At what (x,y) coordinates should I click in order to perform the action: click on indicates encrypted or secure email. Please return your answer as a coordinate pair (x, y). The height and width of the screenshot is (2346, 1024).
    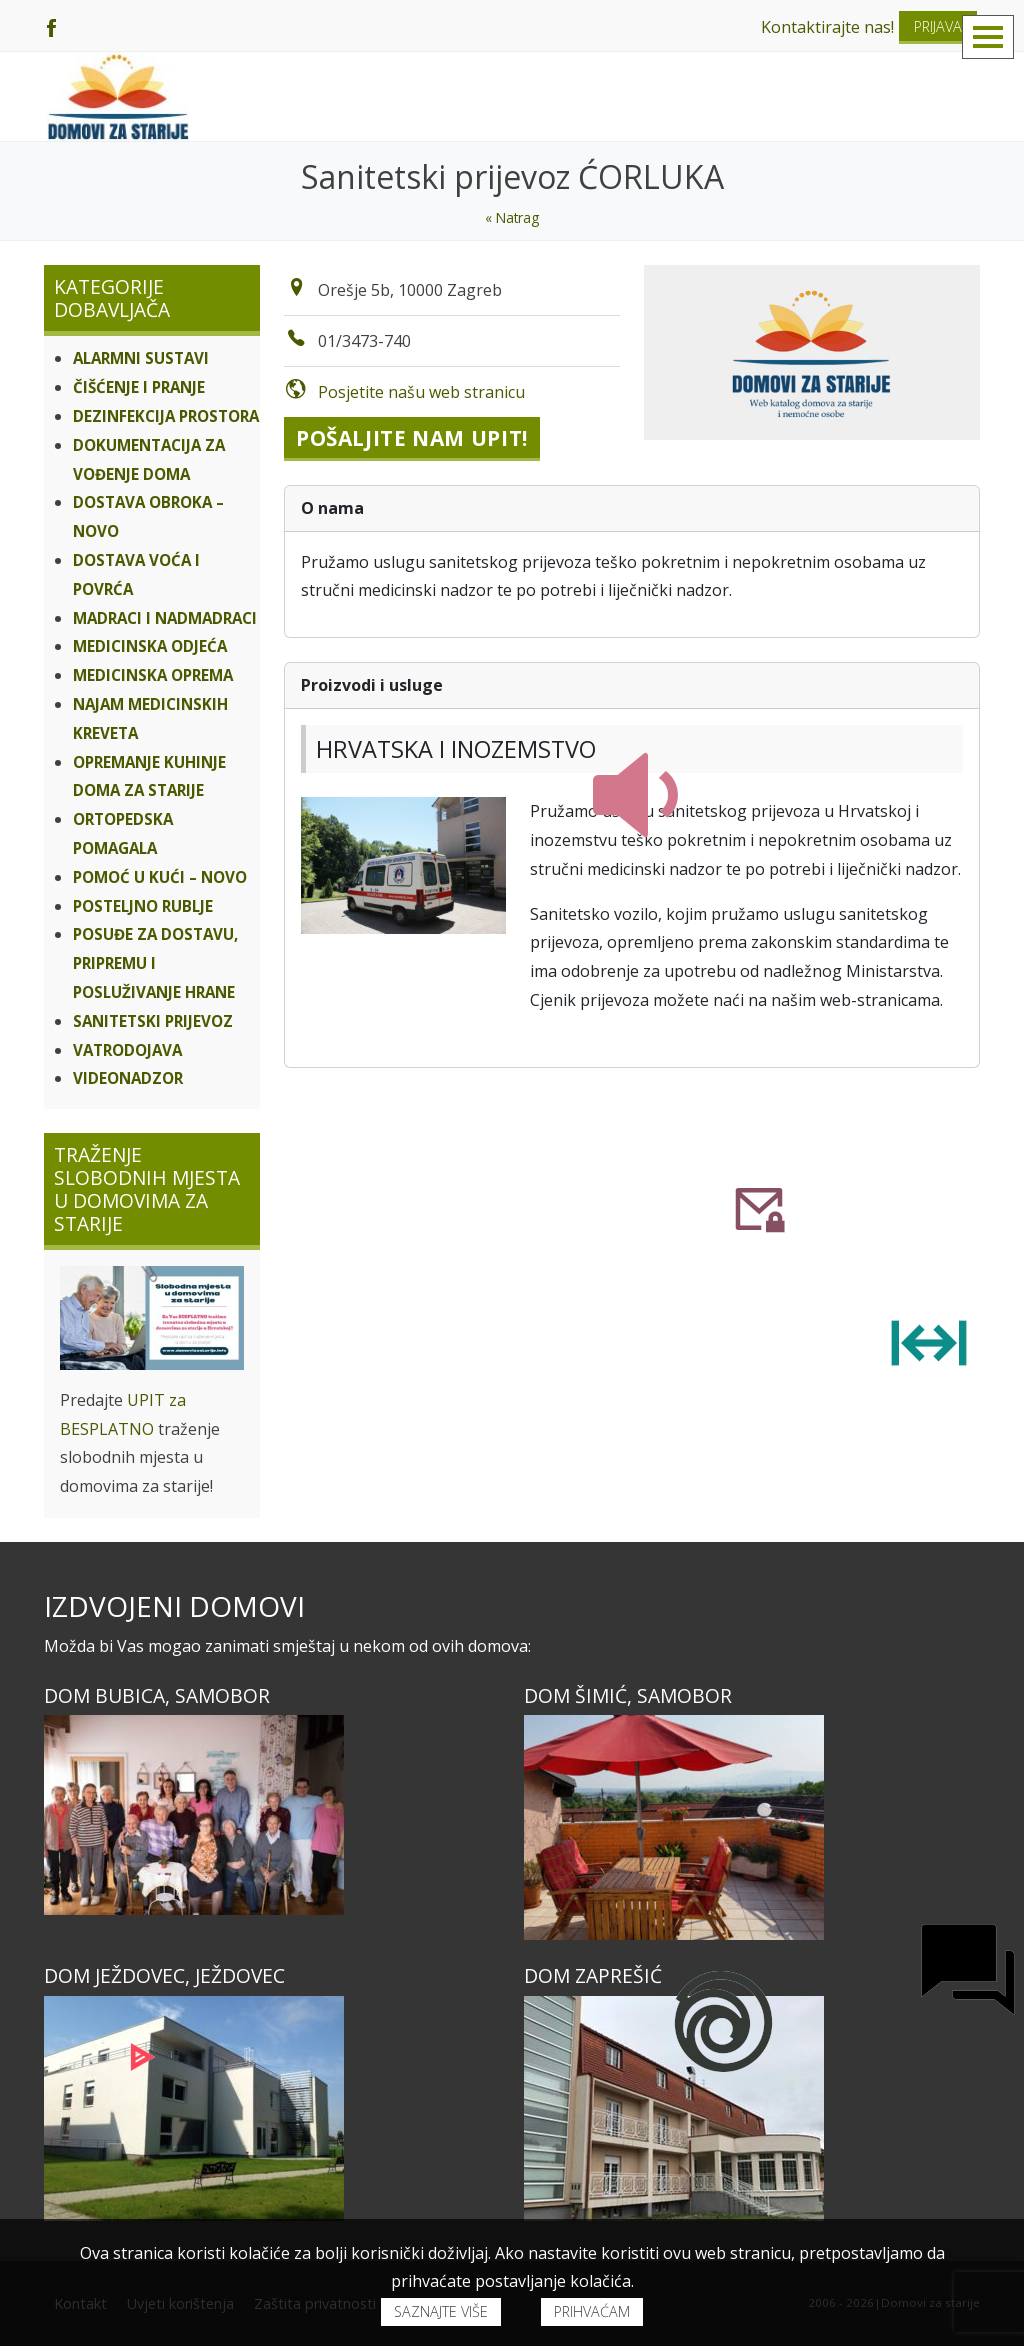
    Looking at the image, I should click on (759, 1209).